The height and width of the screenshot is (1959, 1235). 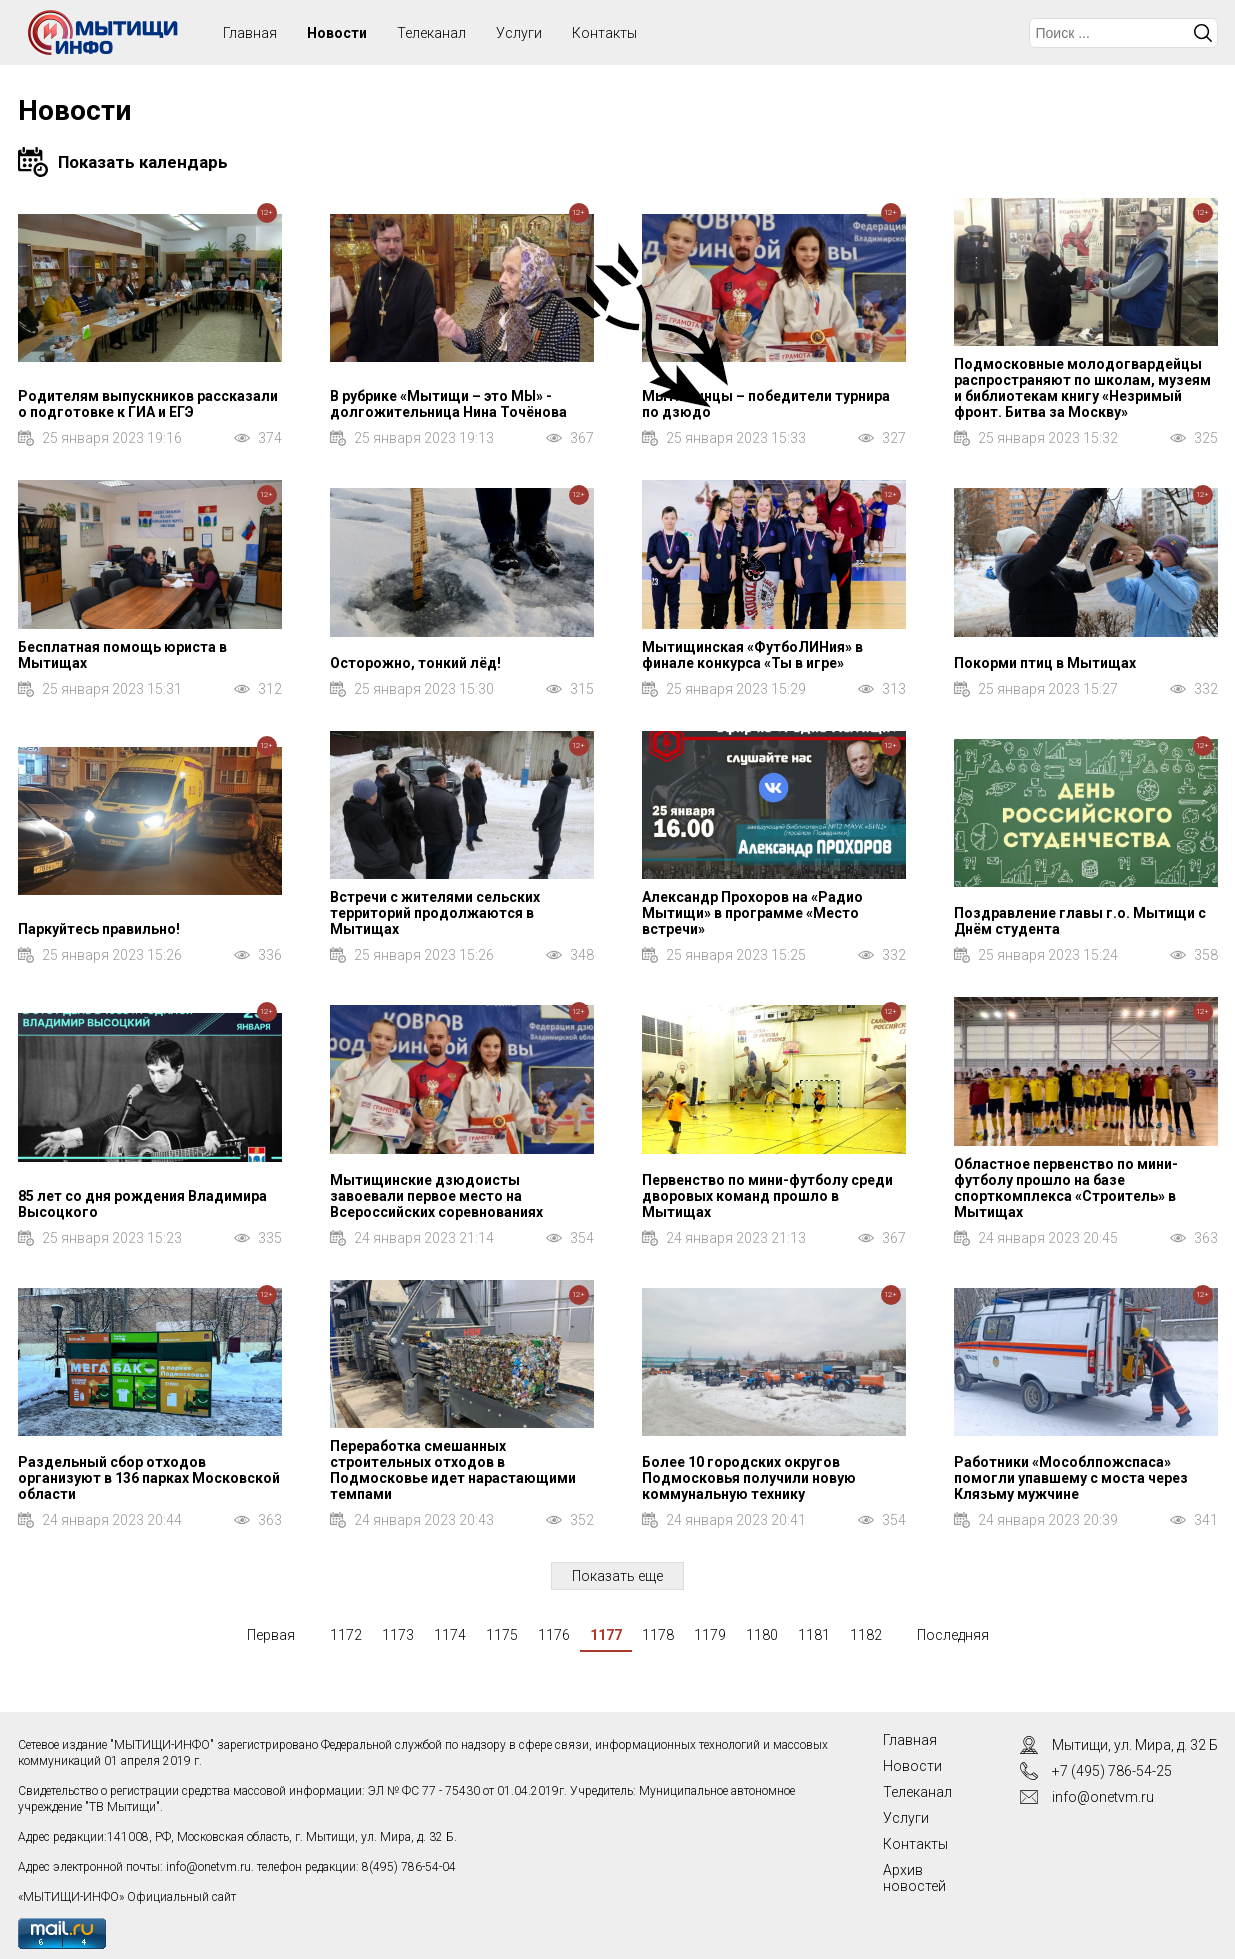 What do you see at coordinates (751, 567) in the screenshot?
I see `indicates a dissolving or disintegrating effect` at bounding box center [751, 567].